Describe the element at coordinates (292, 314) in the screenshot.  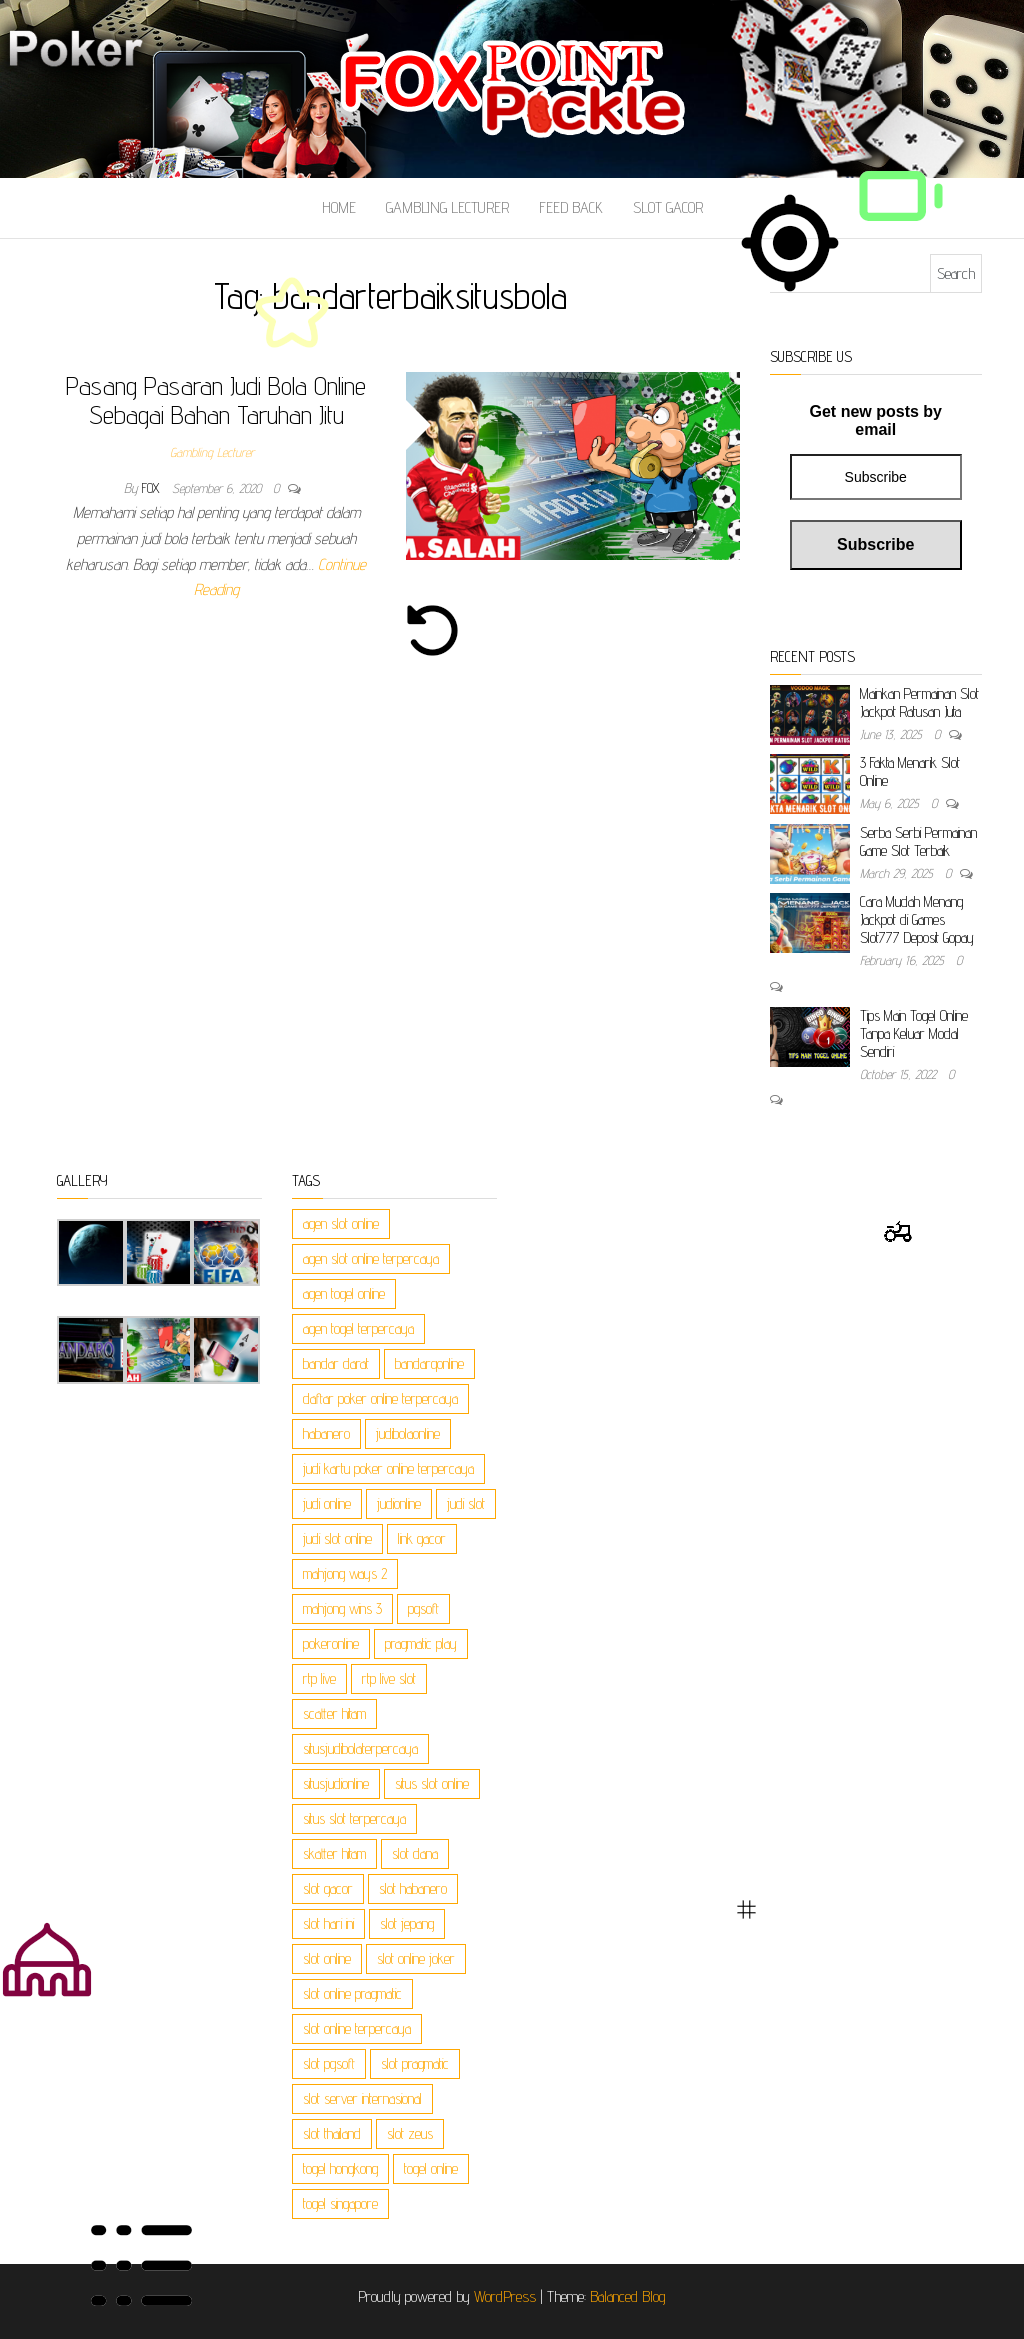
I see `add item to favorites` at that location.